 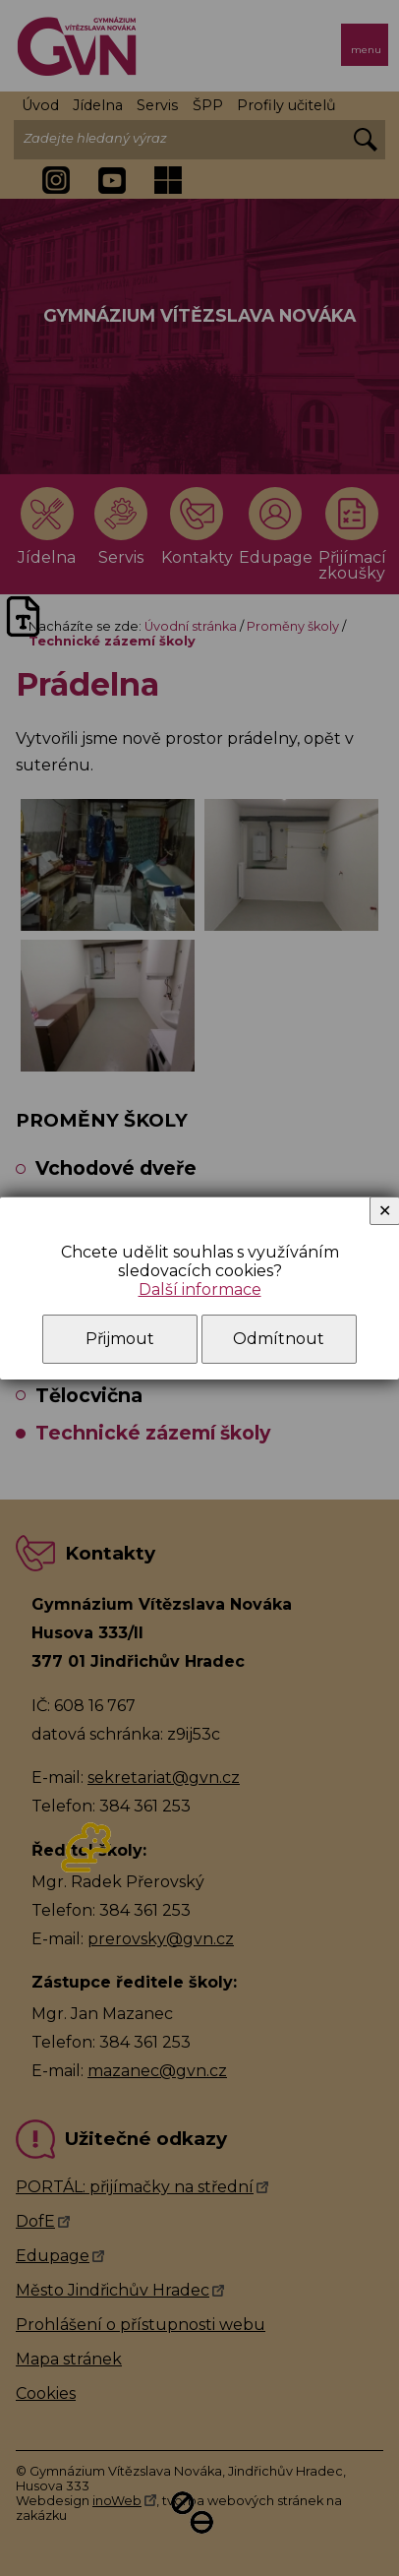 I want to click on view medication or prescription information, so click(x=192, y=2512).